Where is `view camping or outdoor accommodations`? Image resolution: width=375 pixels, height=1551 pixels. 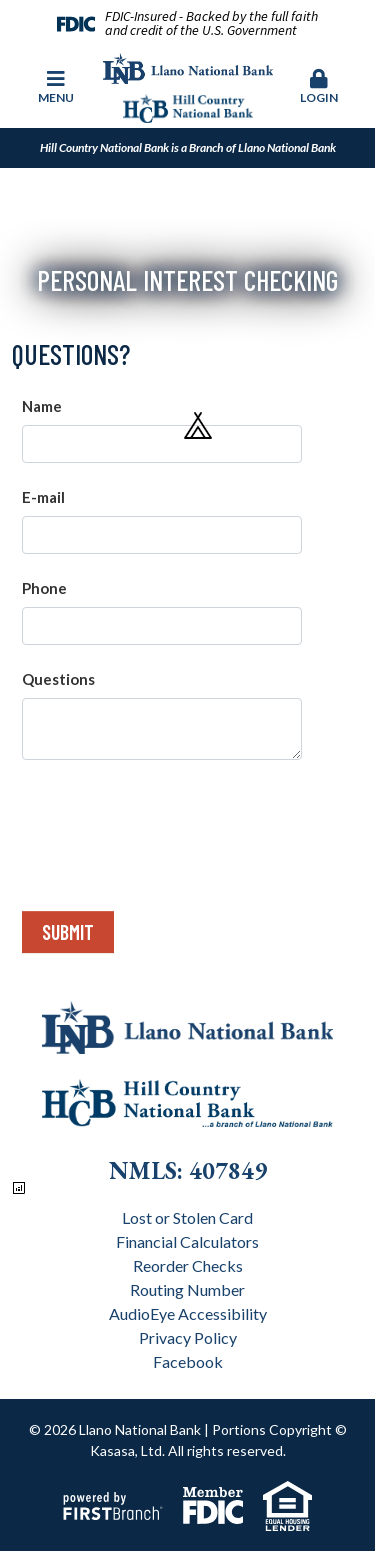 view camping or outdoor accommodations is located at coordinates (198, 427).